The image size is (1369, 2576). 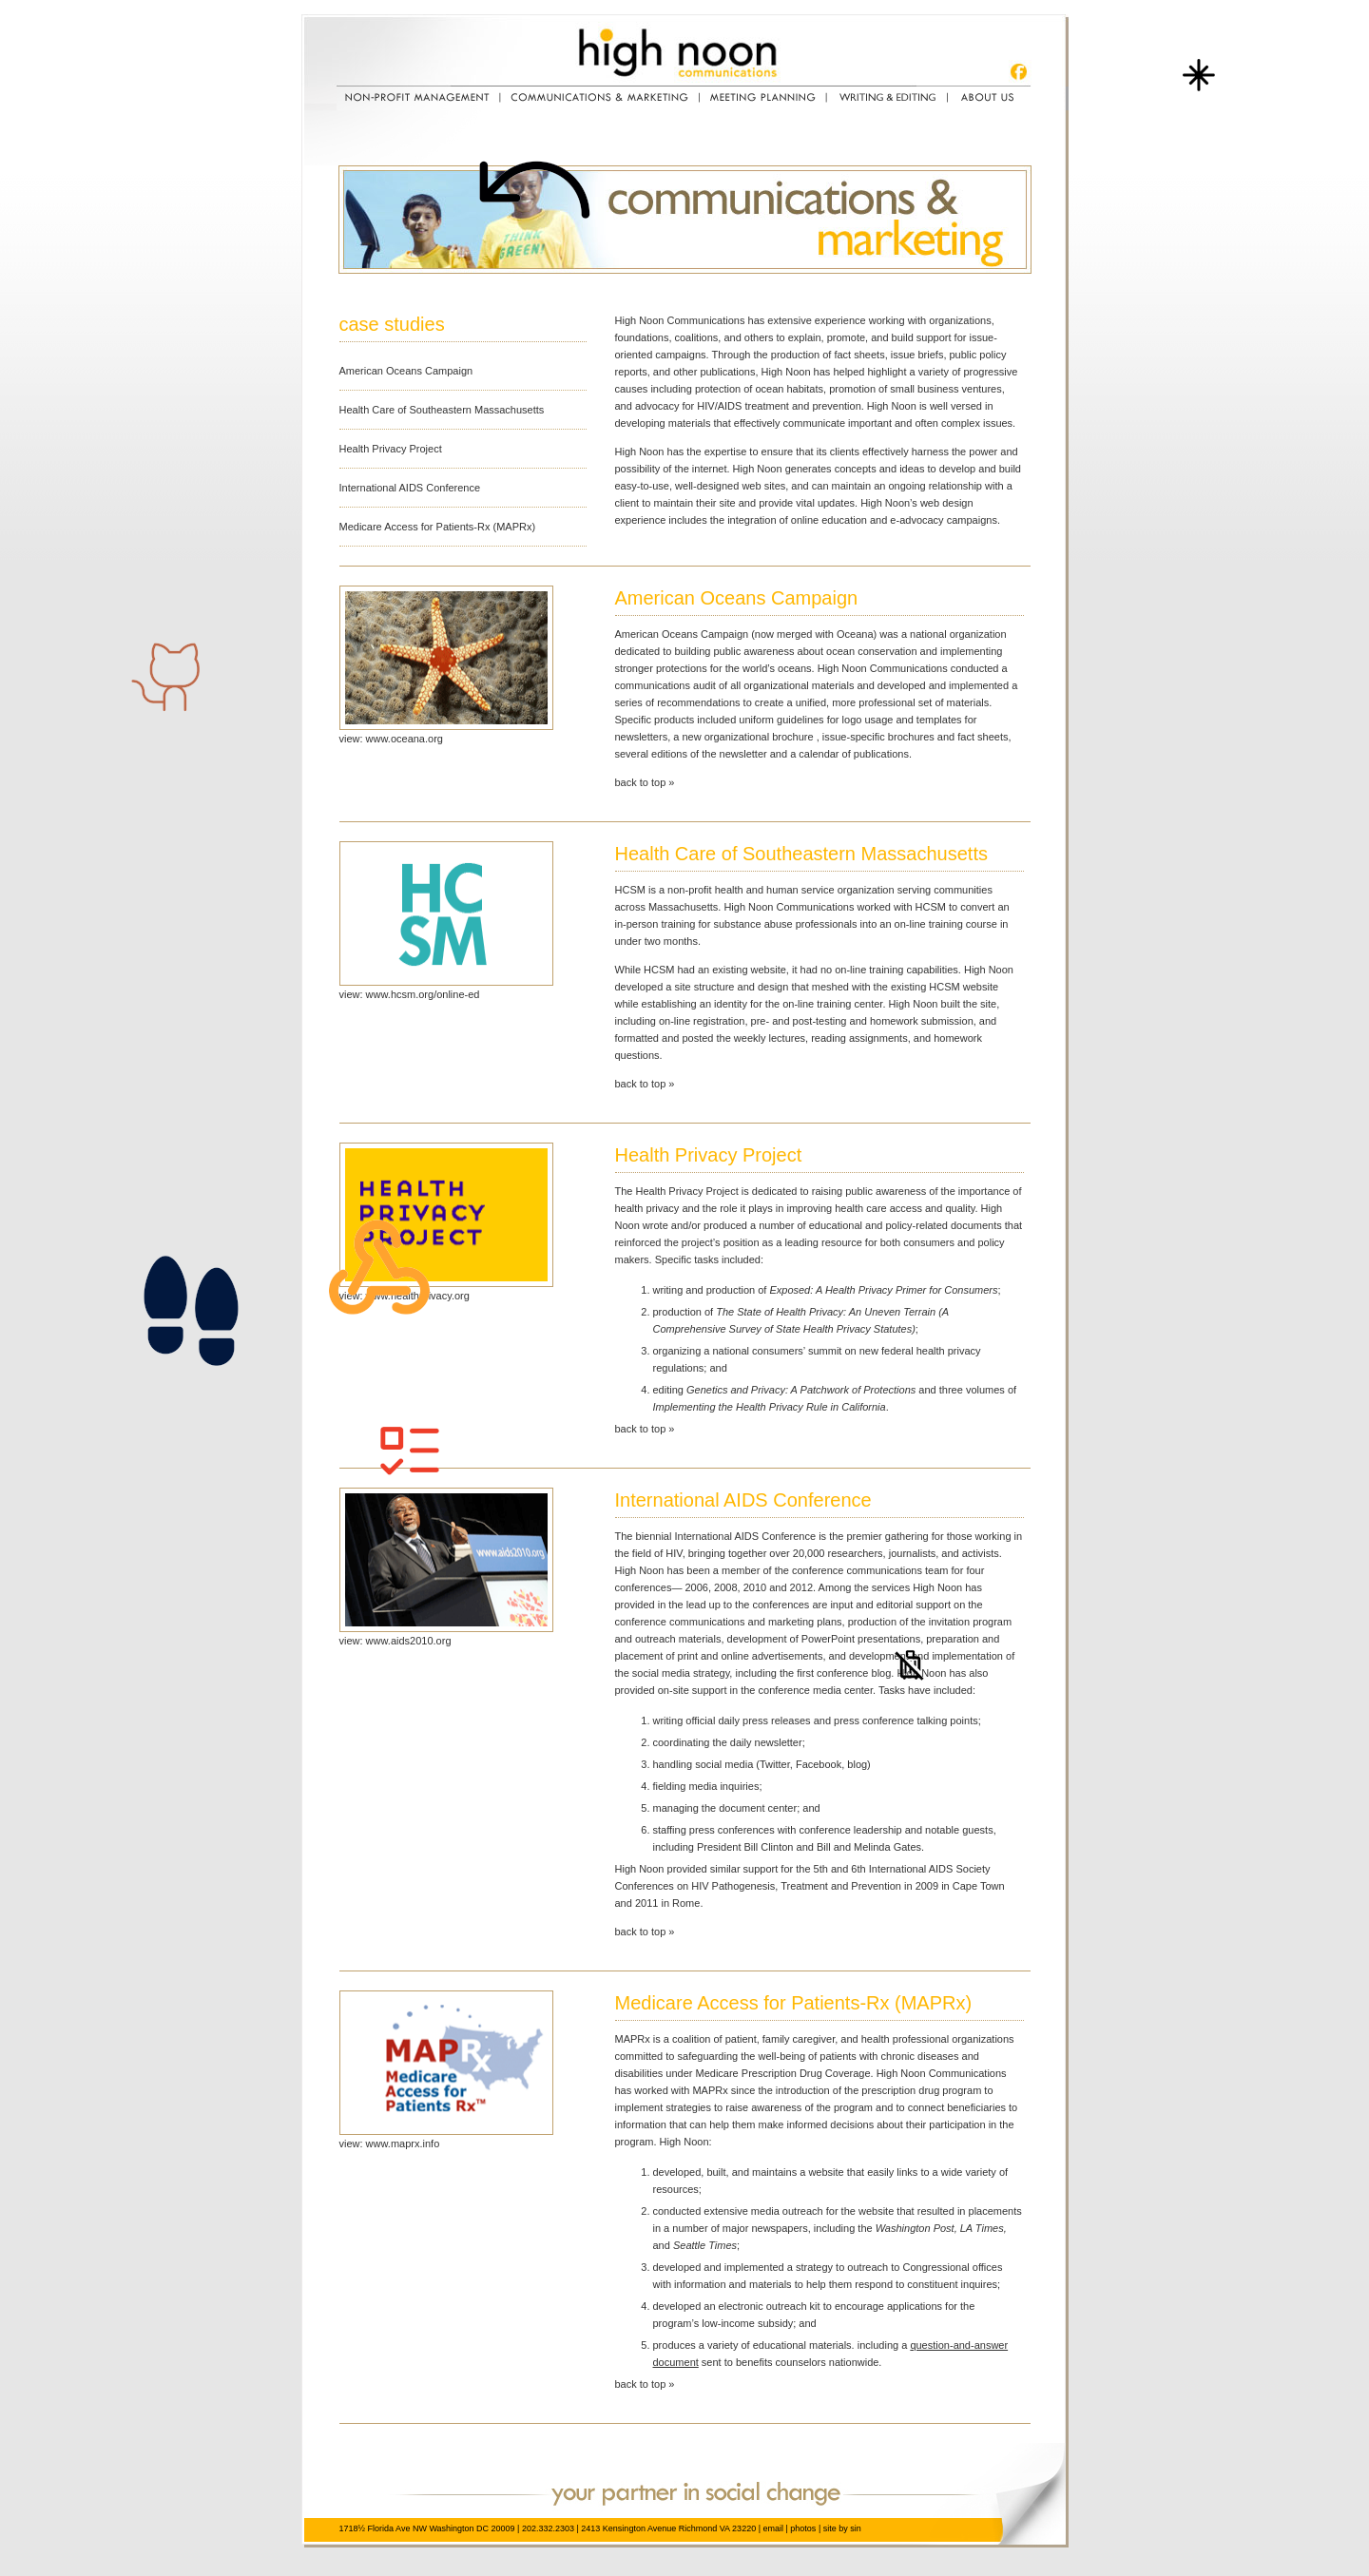 What do you see at coordinates (172, 676) in the screenshot?
I see `view project on github` at bounding box center [172, 676].